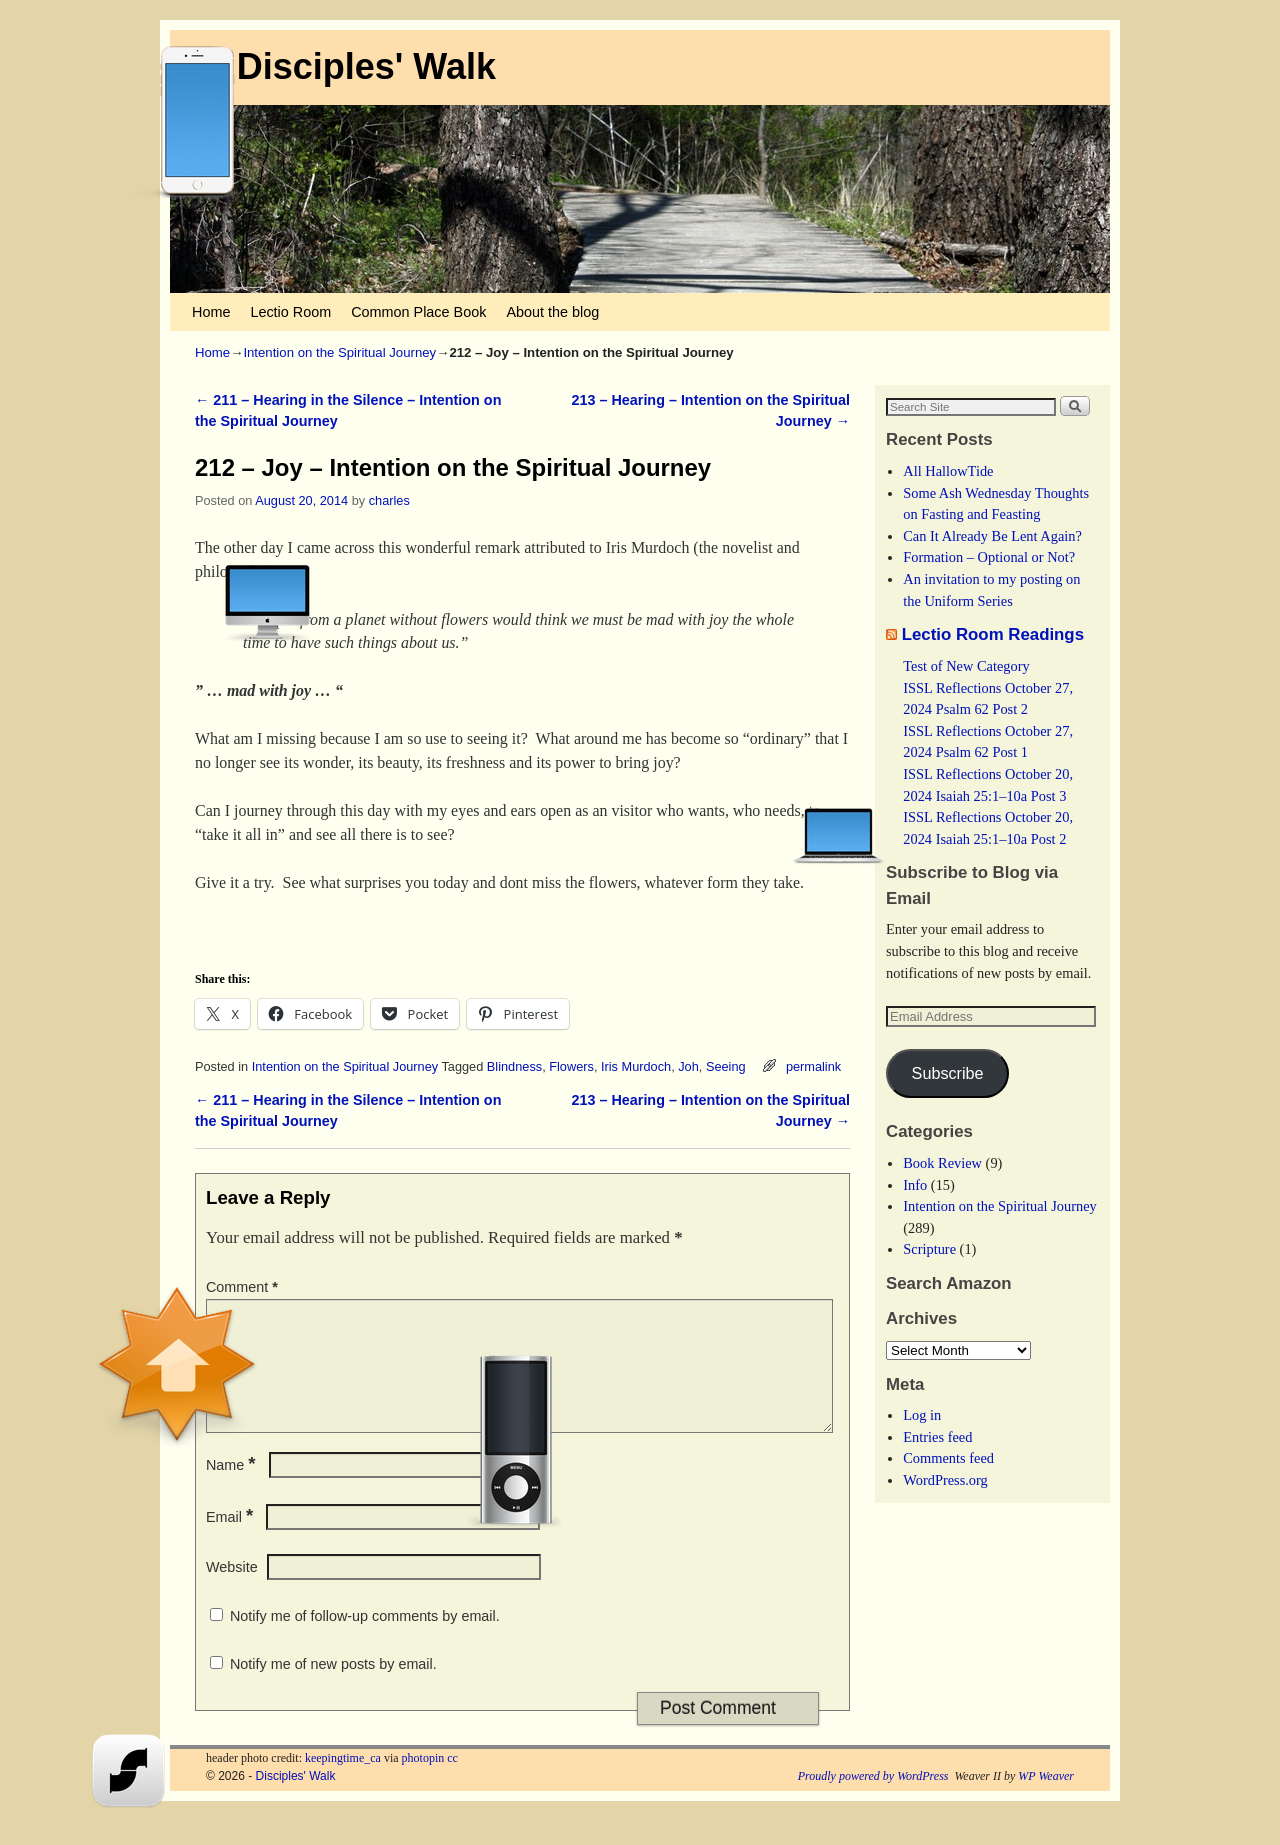  Describe the element at coordinates (177, 1364) in the screenshot. I see `indicates a software update is available` at that location.